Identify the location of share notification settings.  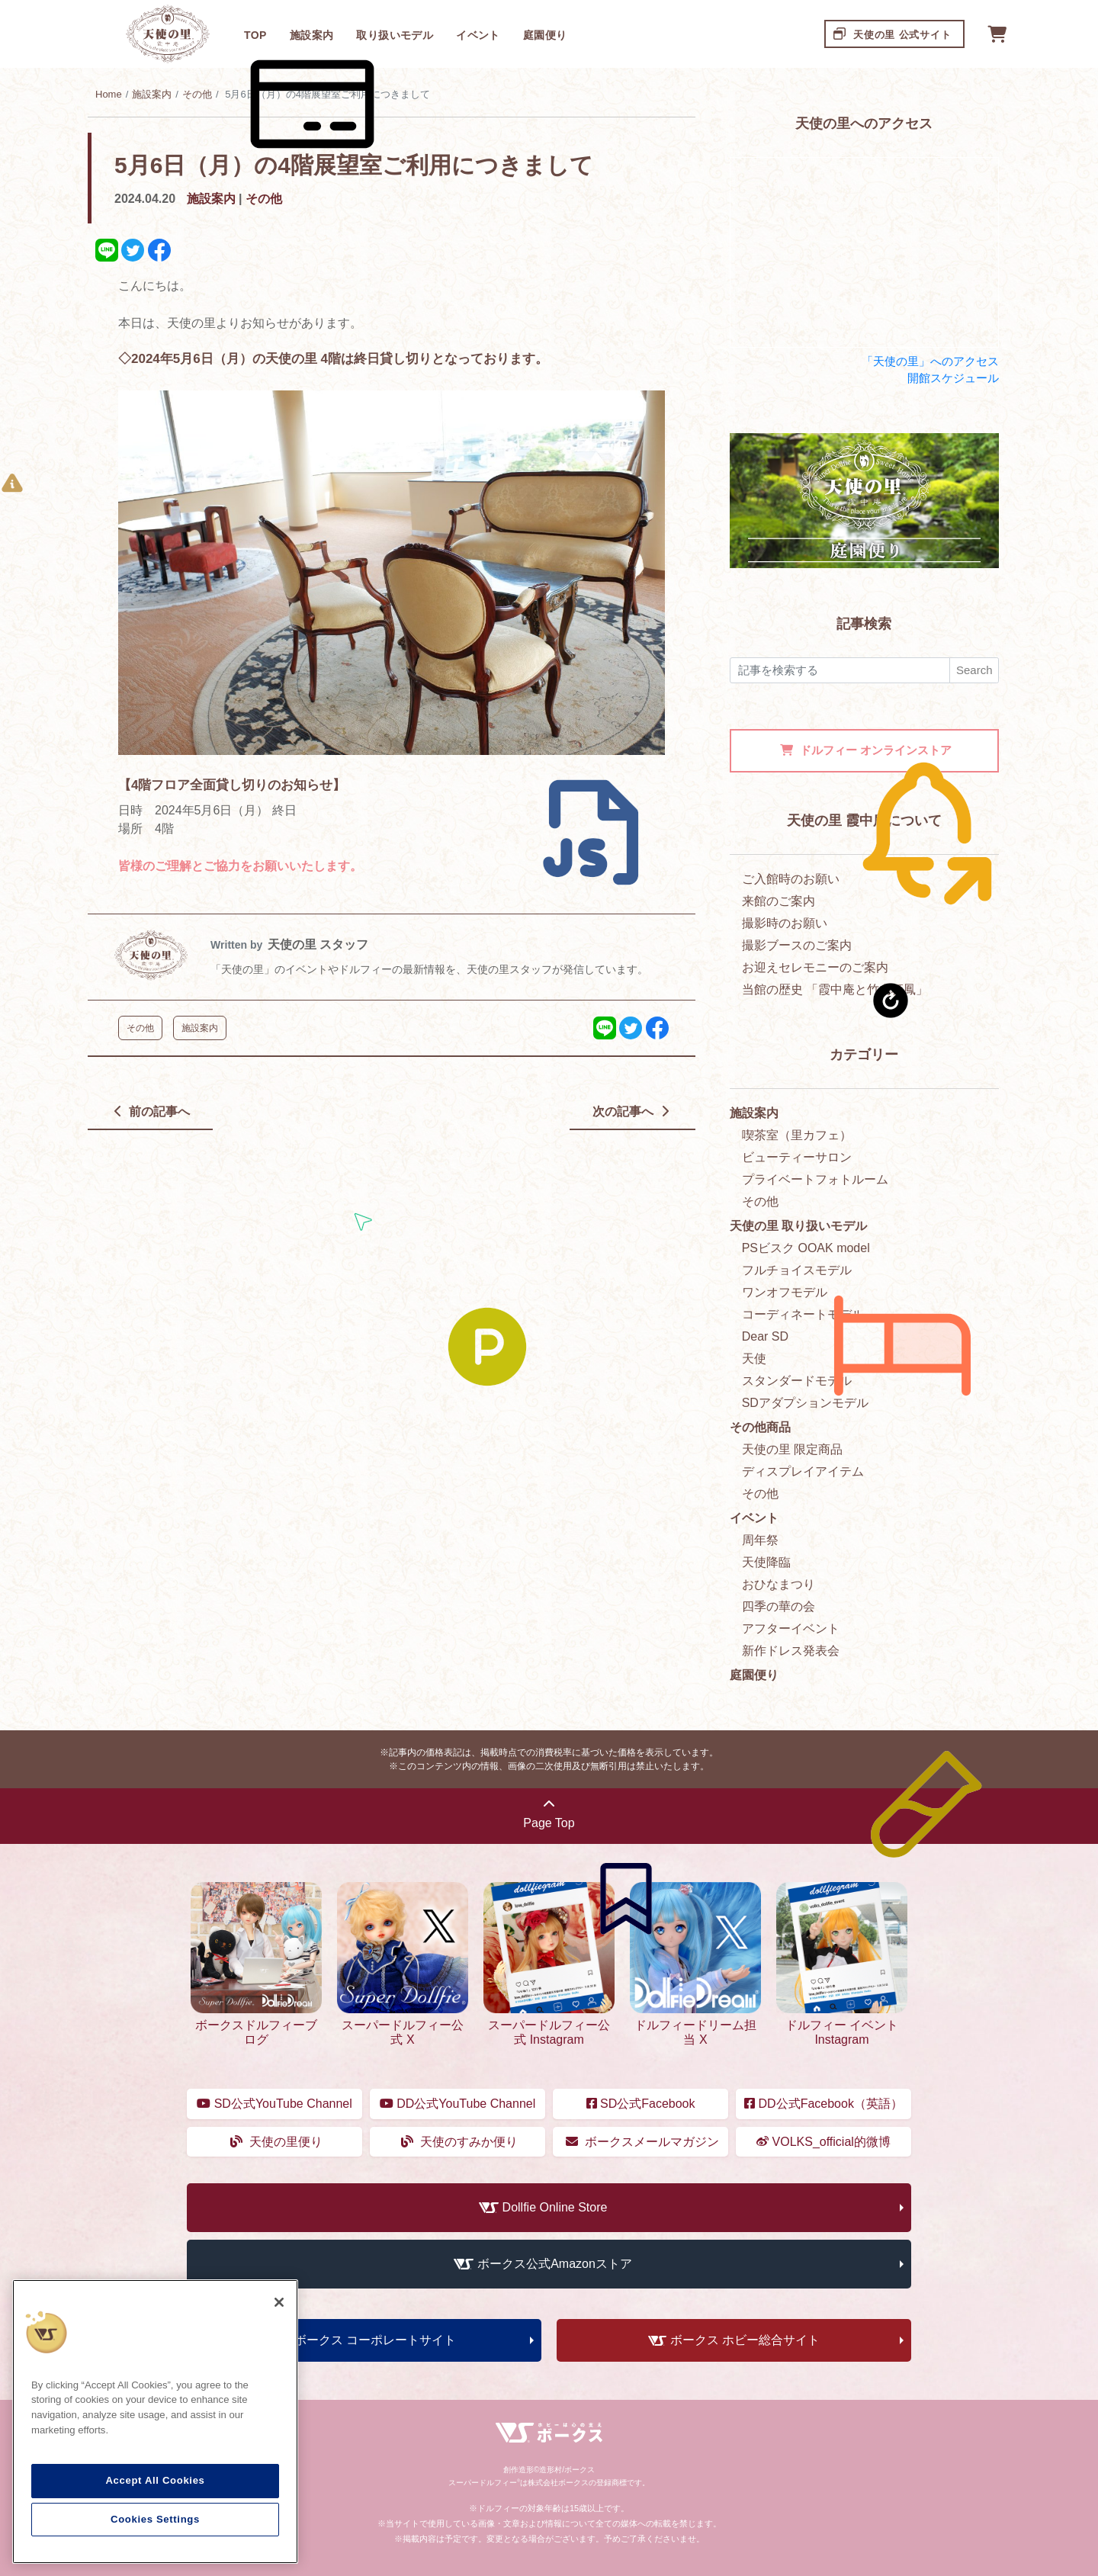
(923, 830).